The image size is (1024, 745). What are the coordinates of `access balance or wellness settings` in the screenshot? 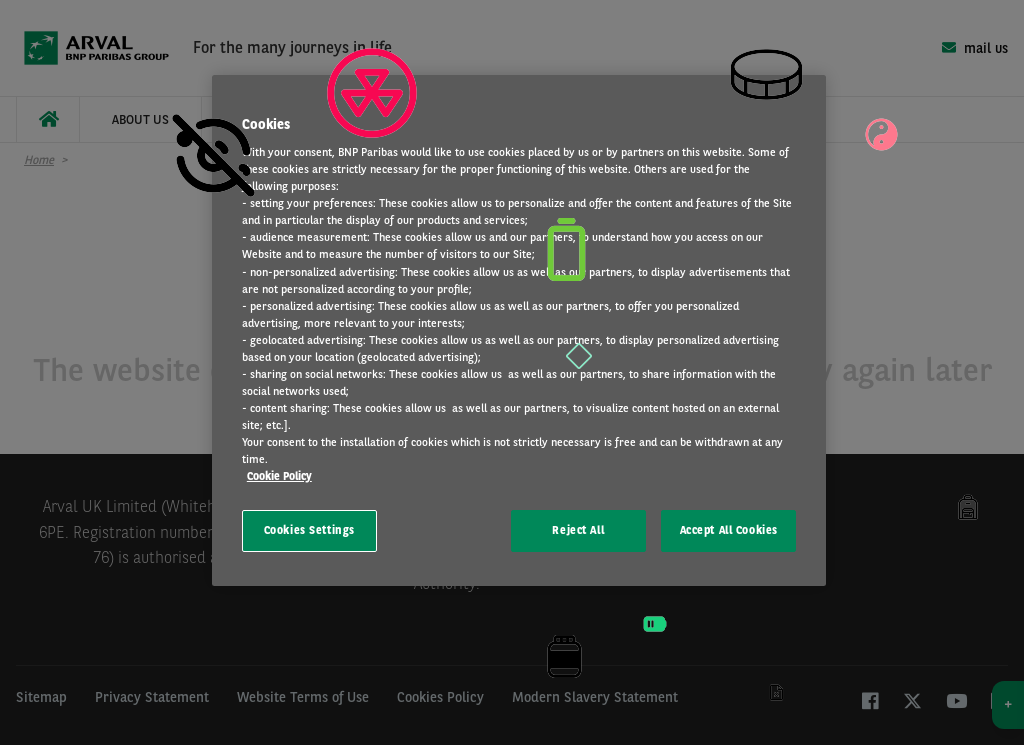 It's located at (881, 134).